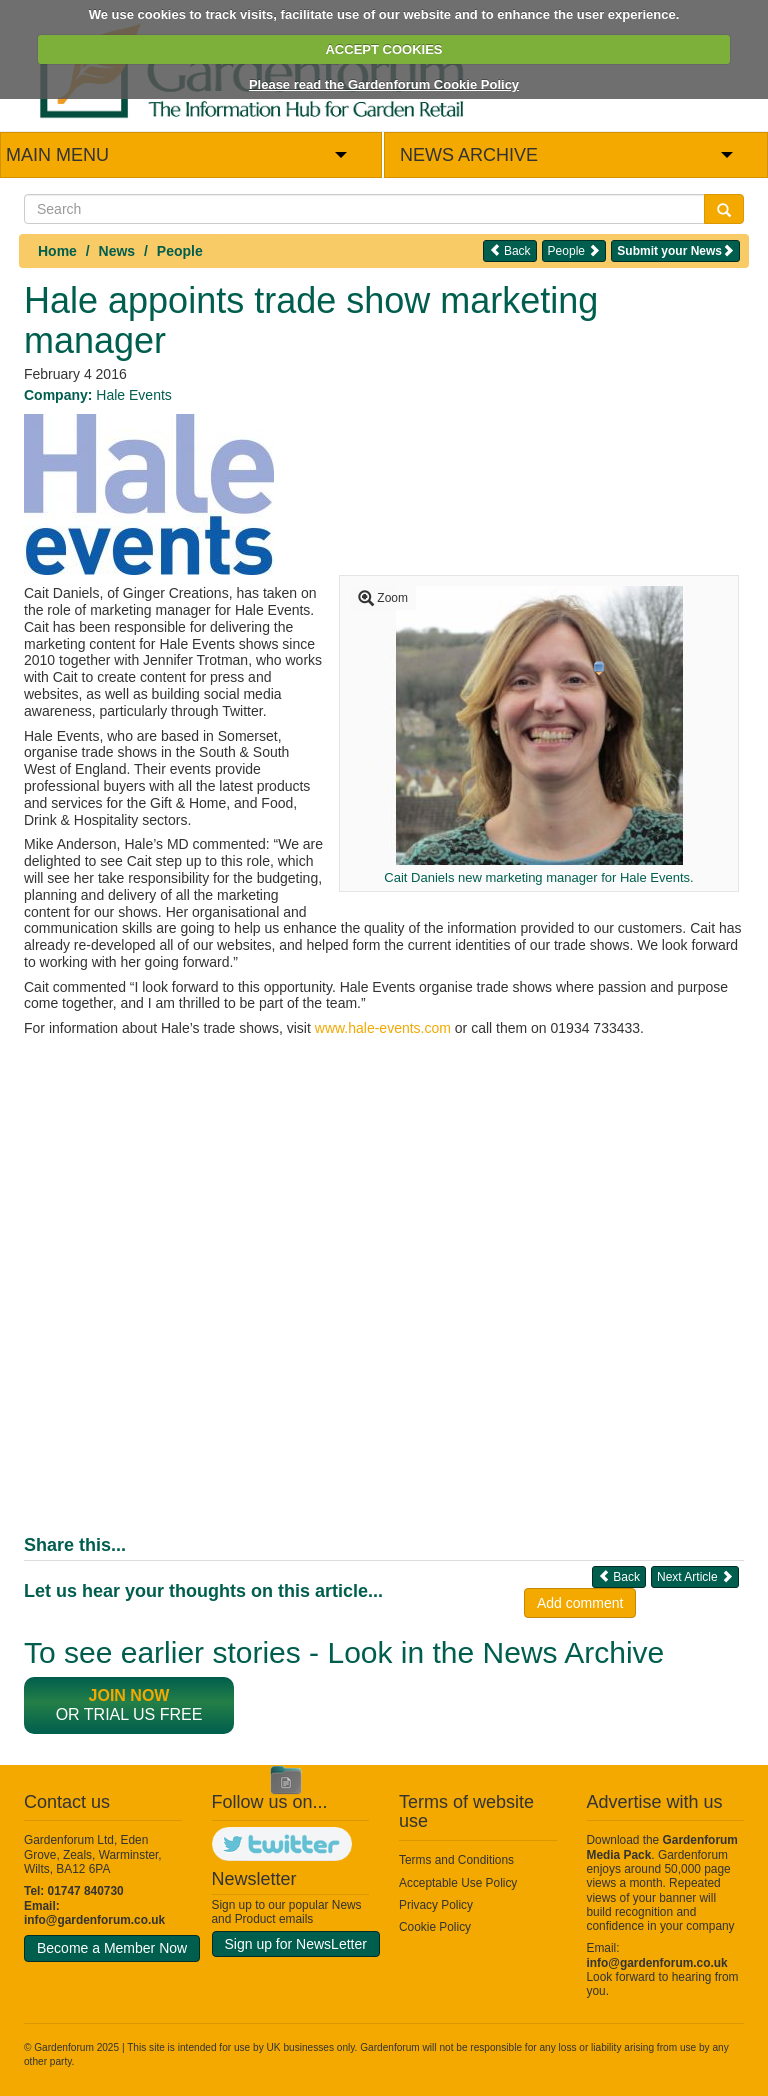 This screenshot has width=768, height=2096. Describe the element at coordinates (599, 669) in the screenshot. I see `insert an object or embed content` at that location.